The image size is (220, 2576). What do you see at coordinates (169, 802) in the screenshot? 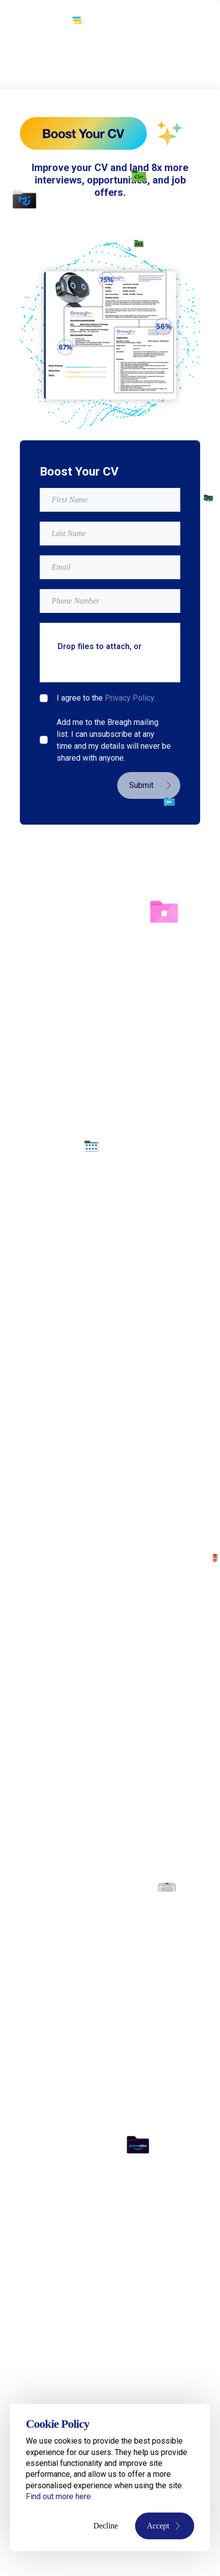
I see `folder containing markdown files` at bounding box center [169, 802].